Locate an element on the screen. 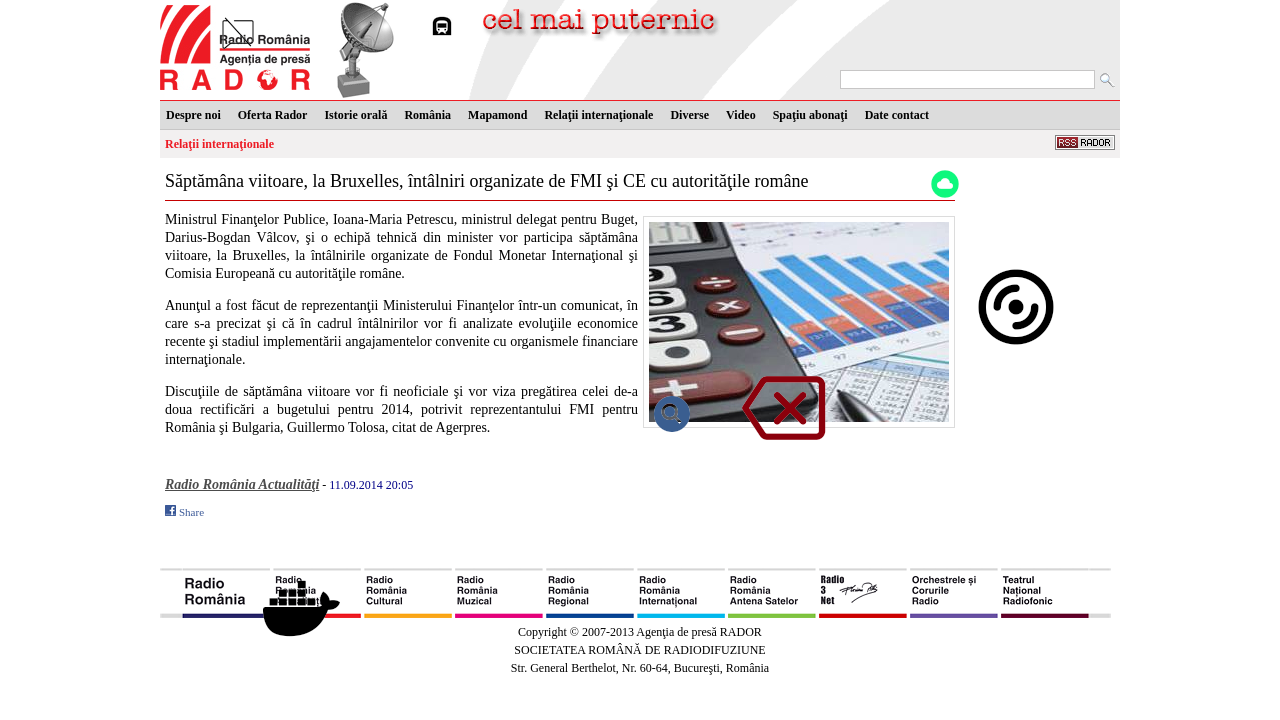 The image size is (1280, 720). tap to search is located at coordinates (672, 414).